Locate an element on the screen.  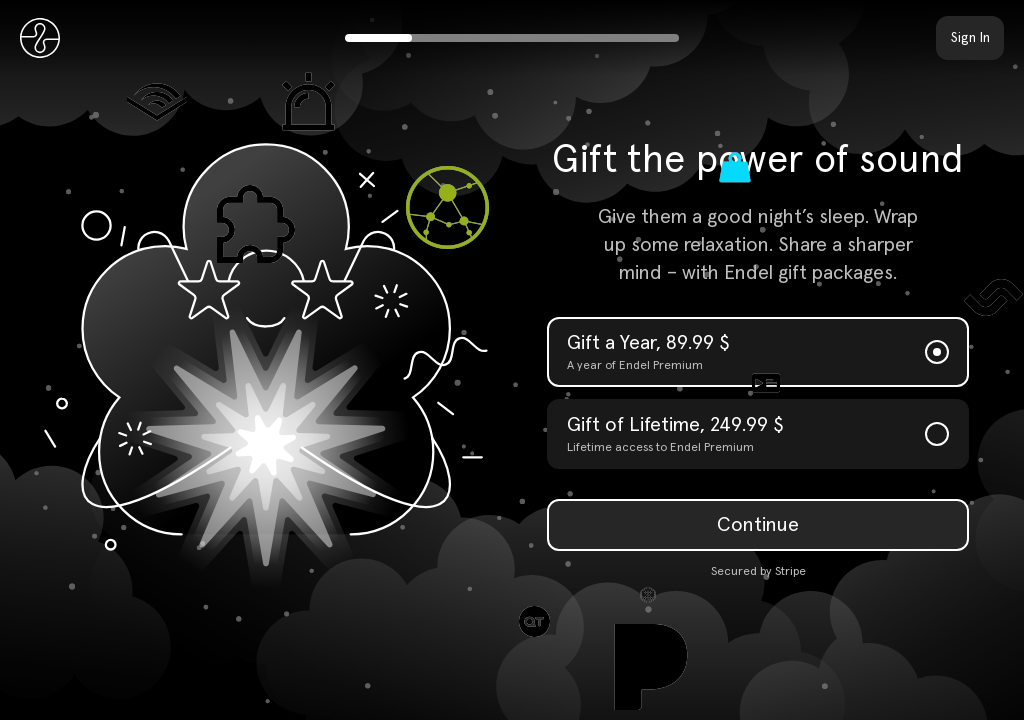
PreMiD logo - indicates Discord rich presence integration is located at coordinates (766, 383).